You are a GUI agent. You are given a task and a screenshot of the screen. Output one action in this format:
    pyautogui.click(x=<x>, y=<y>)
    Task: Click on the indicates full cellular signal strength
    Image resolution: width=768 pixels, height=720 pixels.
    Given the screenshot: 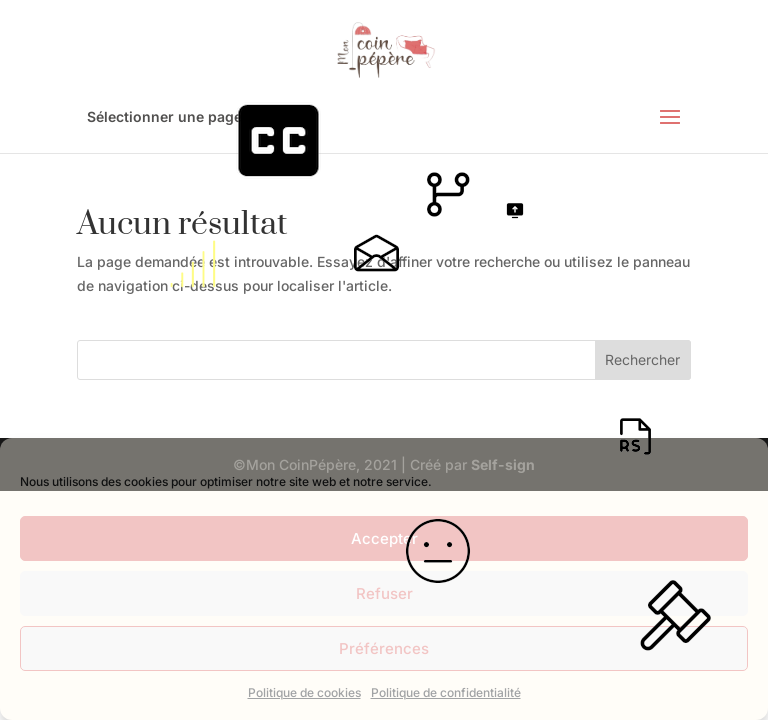 What is the action you would take?
    pyautogui.click(x=195, y=267)
    